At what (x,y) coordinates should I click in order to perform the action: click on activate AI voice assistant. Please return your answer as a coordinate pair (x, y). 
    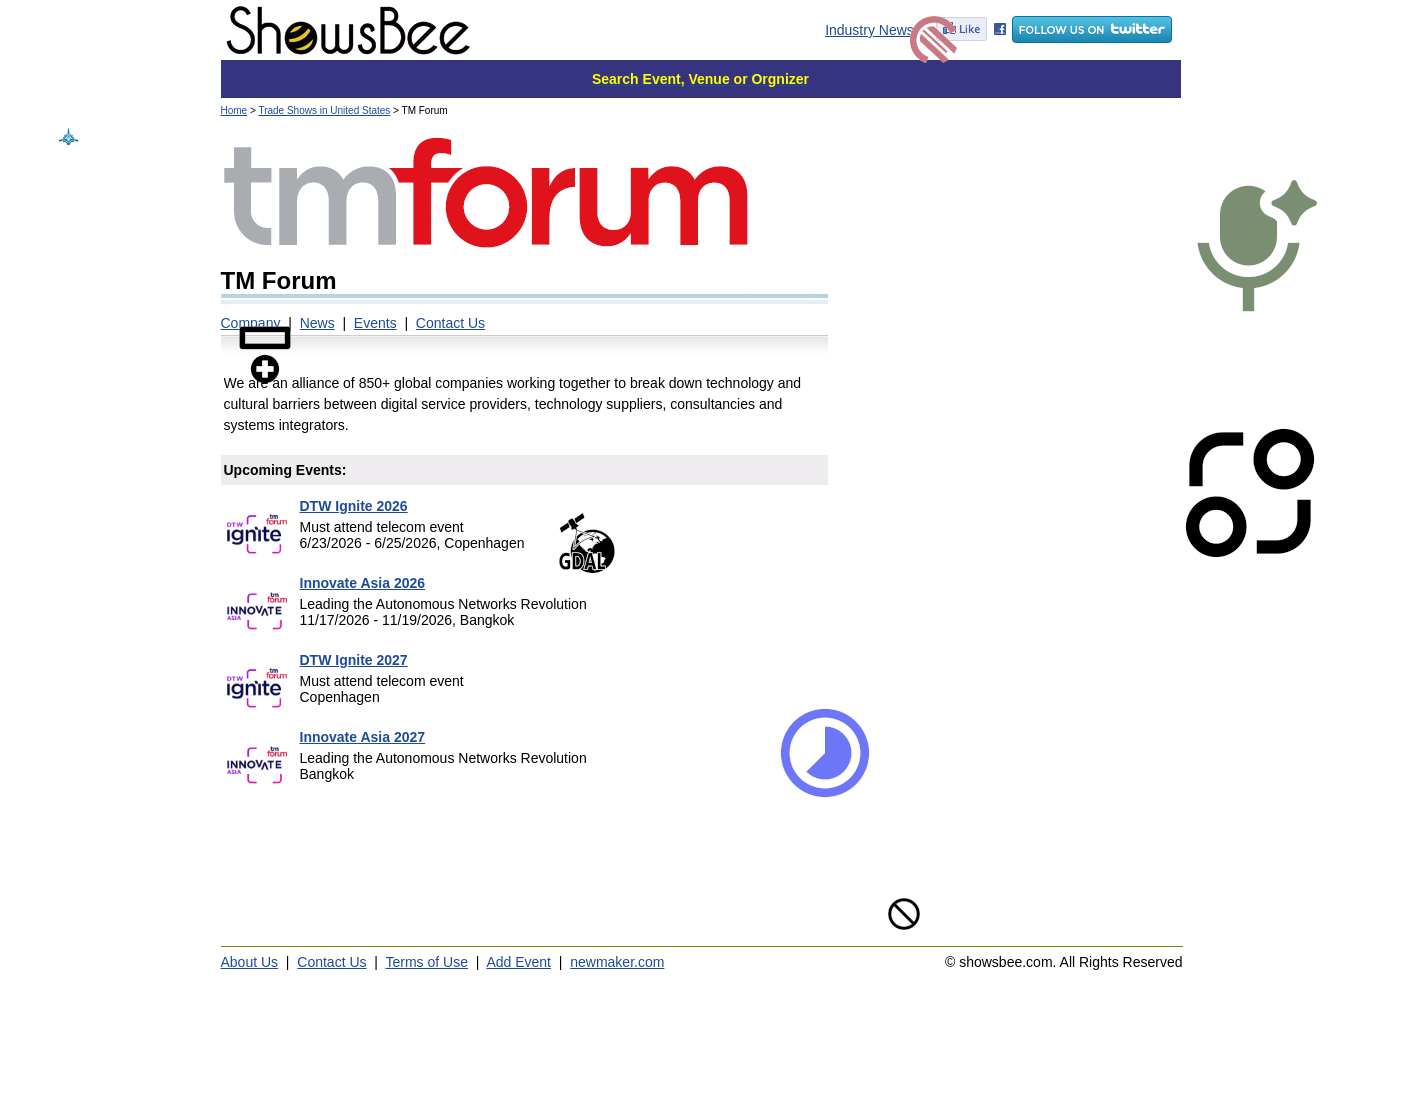
    Looking at the image, I should click on (1248, 248).